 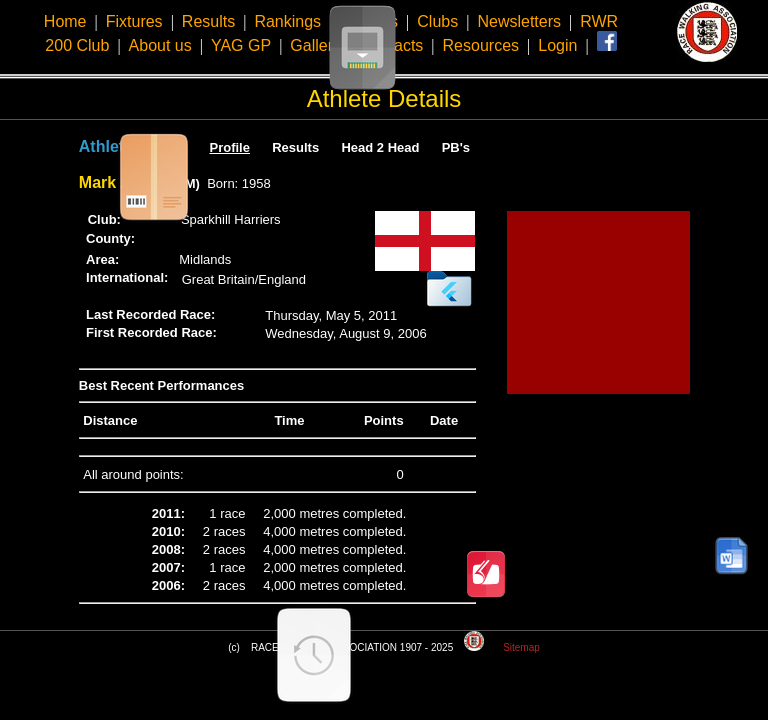 I want to click on n64 game rom file, so click(x=362, y=47).